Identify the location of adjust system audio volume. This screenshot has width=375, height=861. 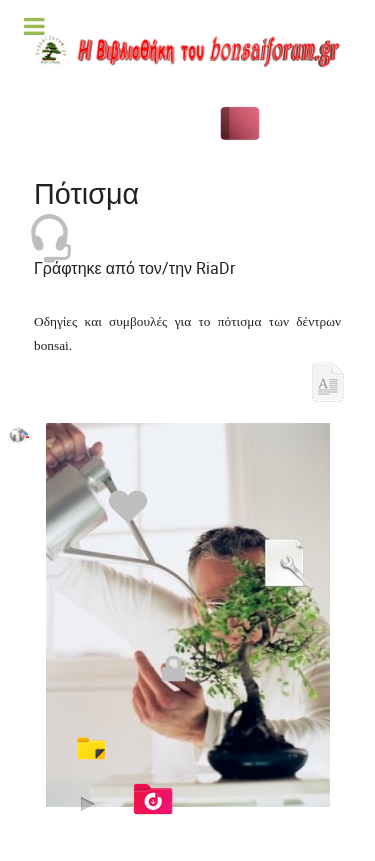
(19, 435).